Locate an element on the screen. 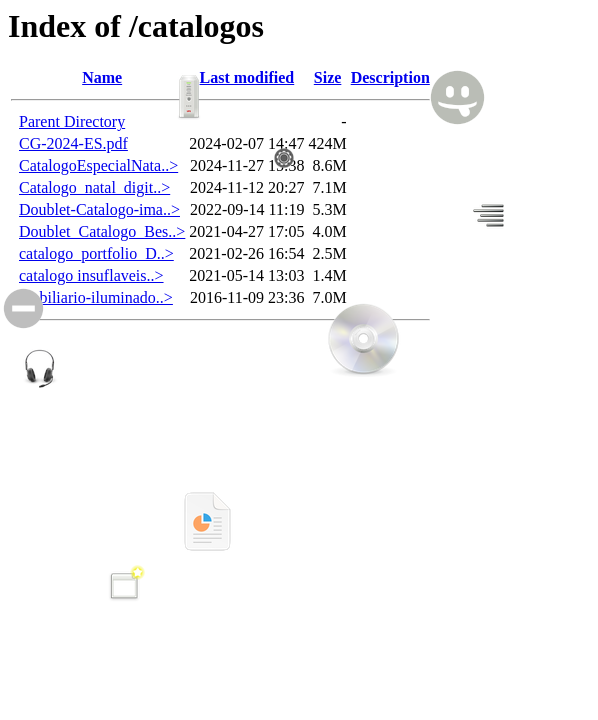  access optical disc drive or media is located at coordinates (363, 338).